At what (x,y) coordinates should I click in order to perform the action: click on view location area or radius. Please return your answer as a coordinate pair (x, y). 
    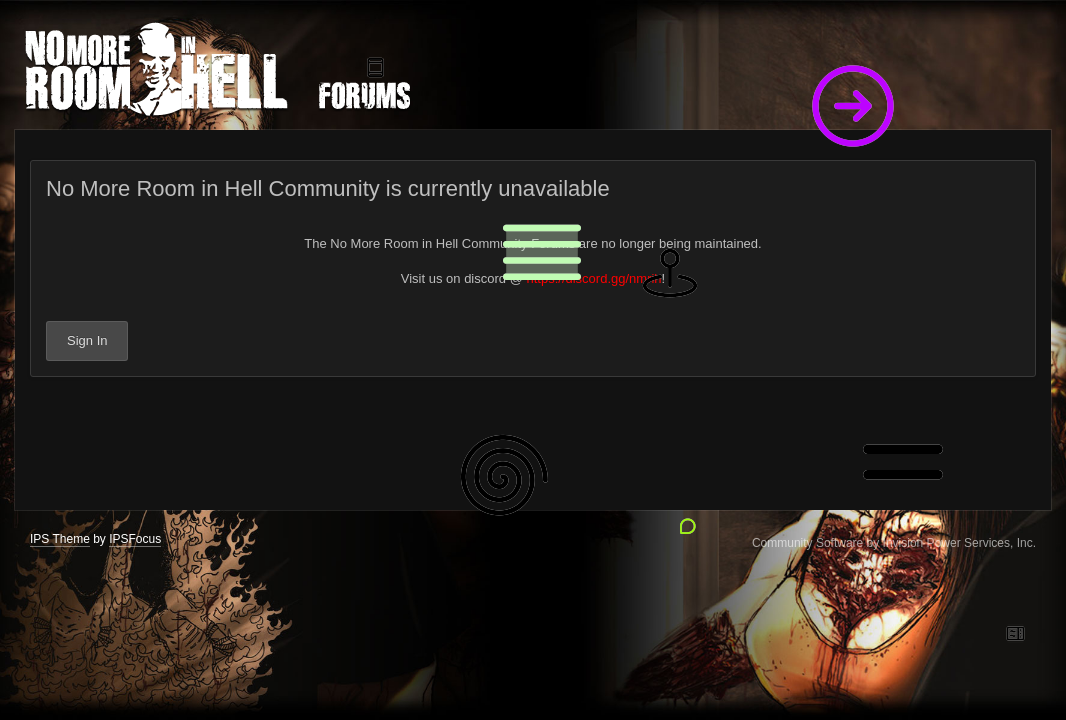
    Looking at the image, I should click on (670, 274).